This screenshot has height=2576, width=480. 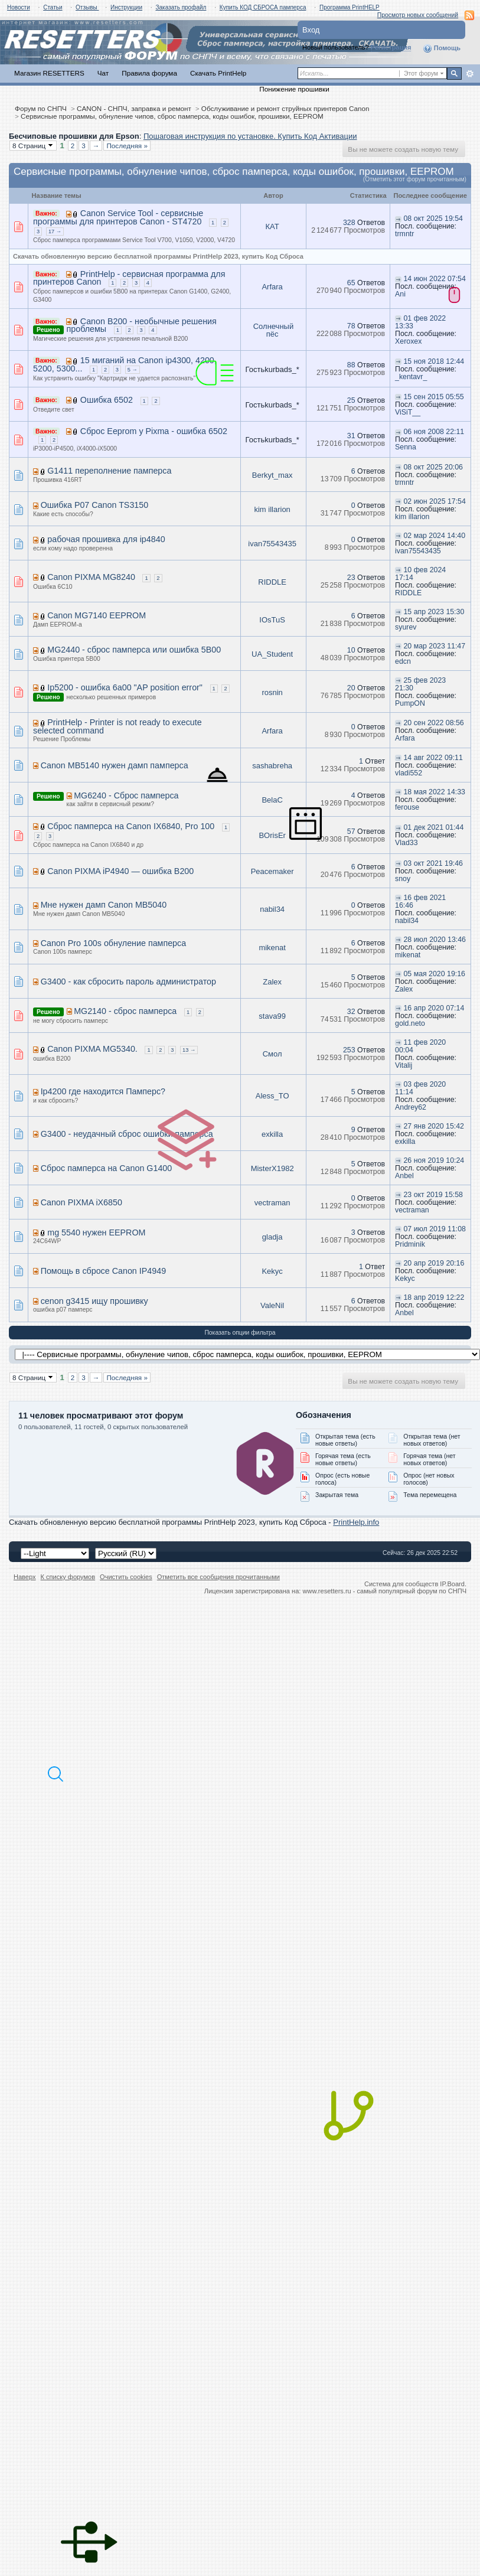 I want to click on adjust mouse or cursor settings, so click(x=454, y=295).